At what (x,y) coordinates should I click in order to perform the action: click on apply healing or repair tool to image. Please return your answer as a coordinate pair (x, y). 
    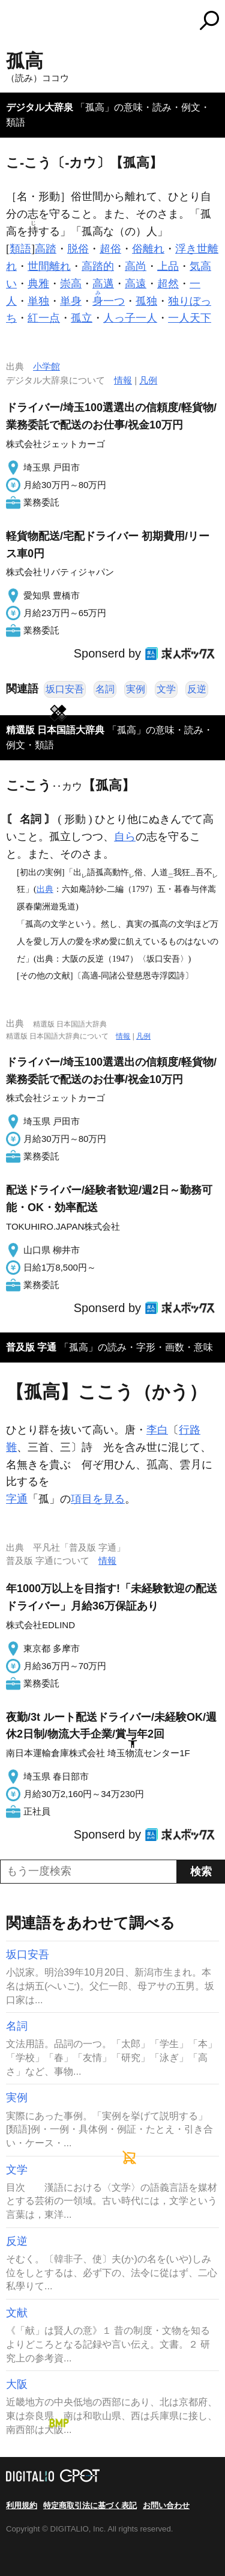
    Looking at the image, I should click on (58, 713).